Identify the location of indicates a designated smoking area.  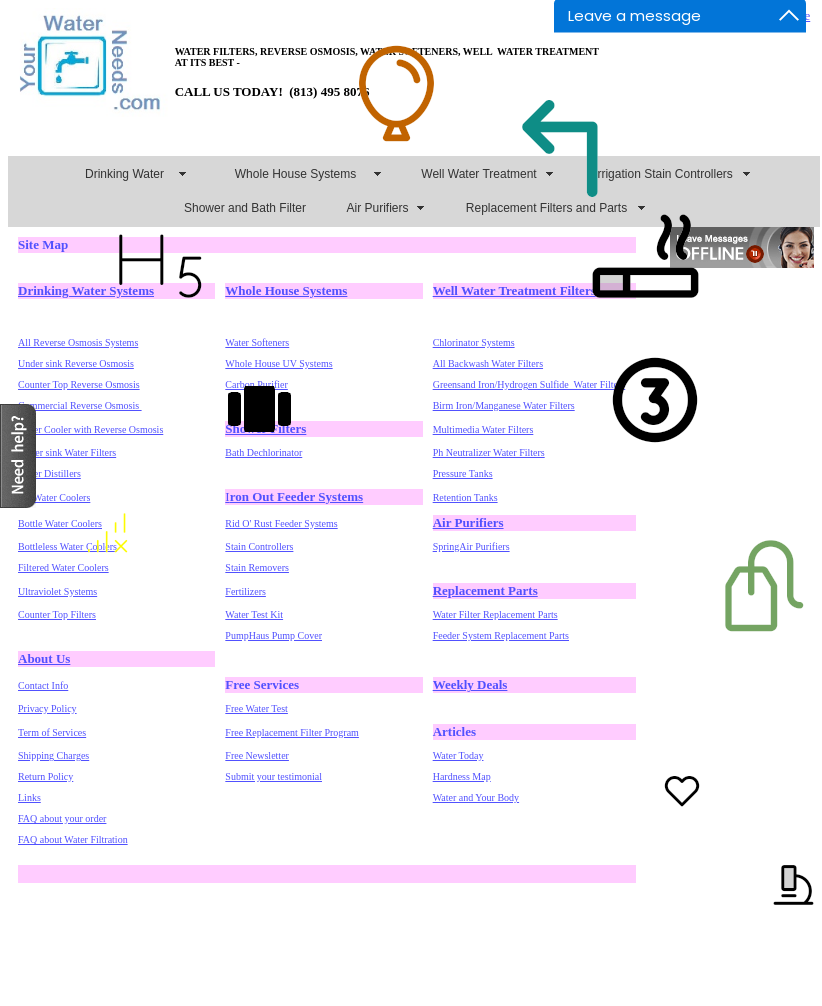
(645, 267).